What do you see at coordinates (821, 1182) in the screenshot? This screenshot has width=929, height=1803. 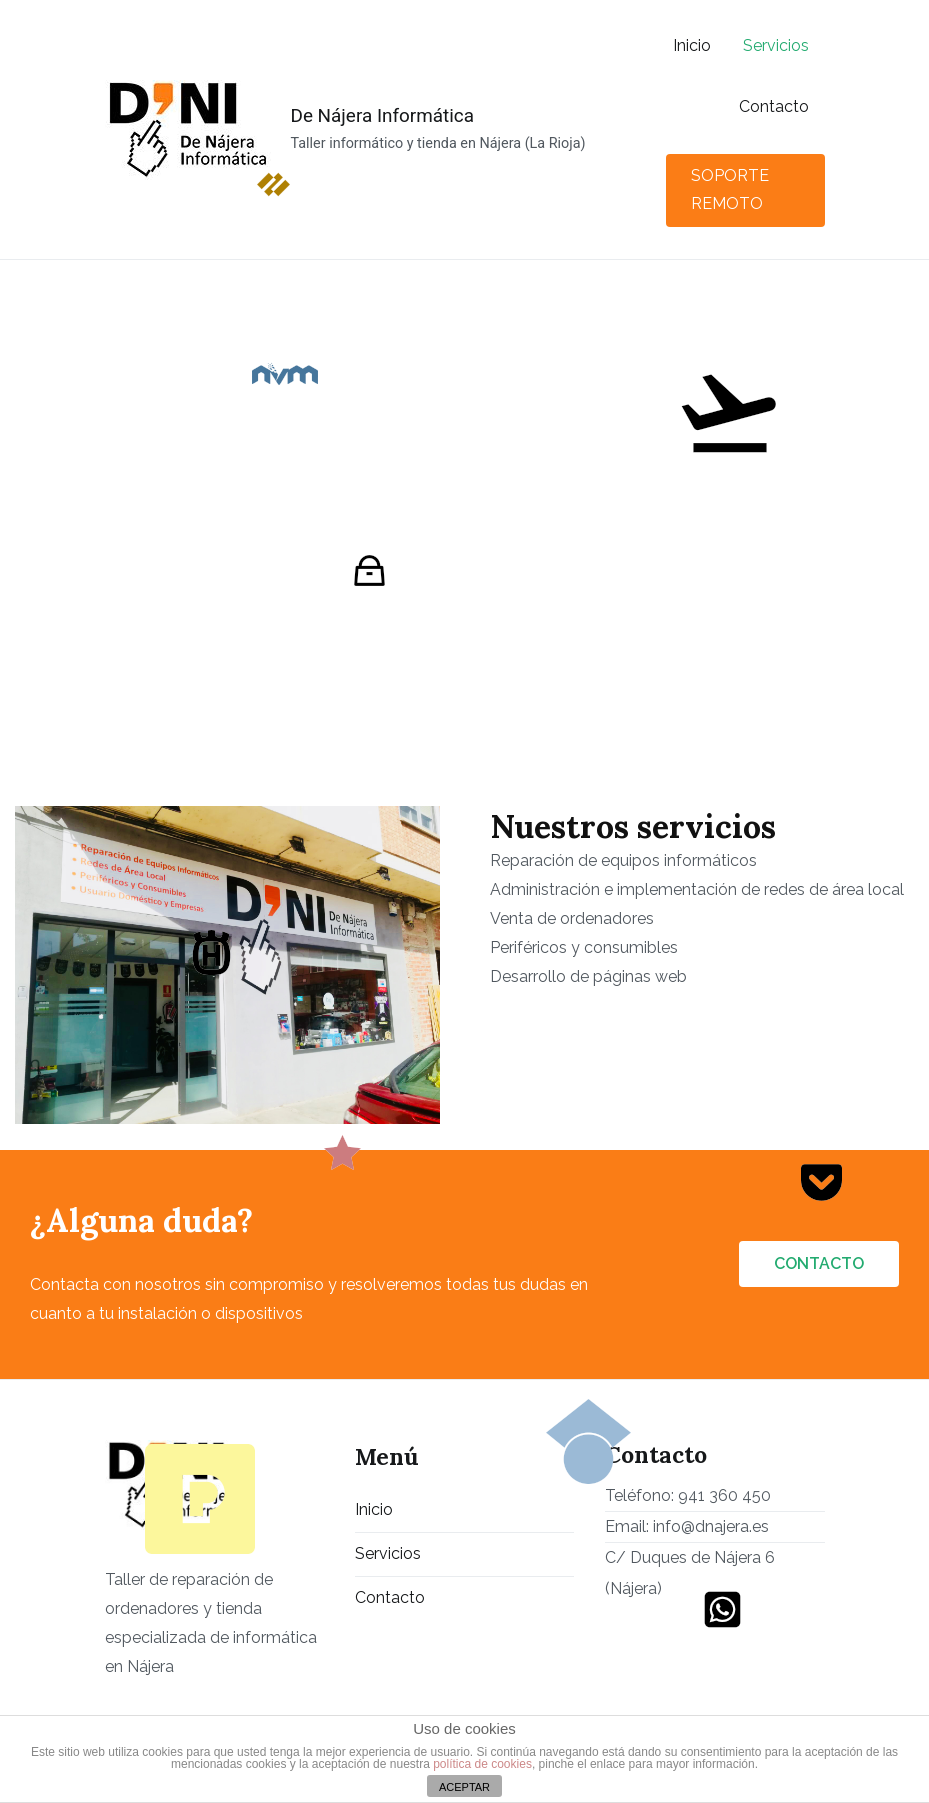 I see `save to pocket for later reading` at bounding box center [821, 1182].